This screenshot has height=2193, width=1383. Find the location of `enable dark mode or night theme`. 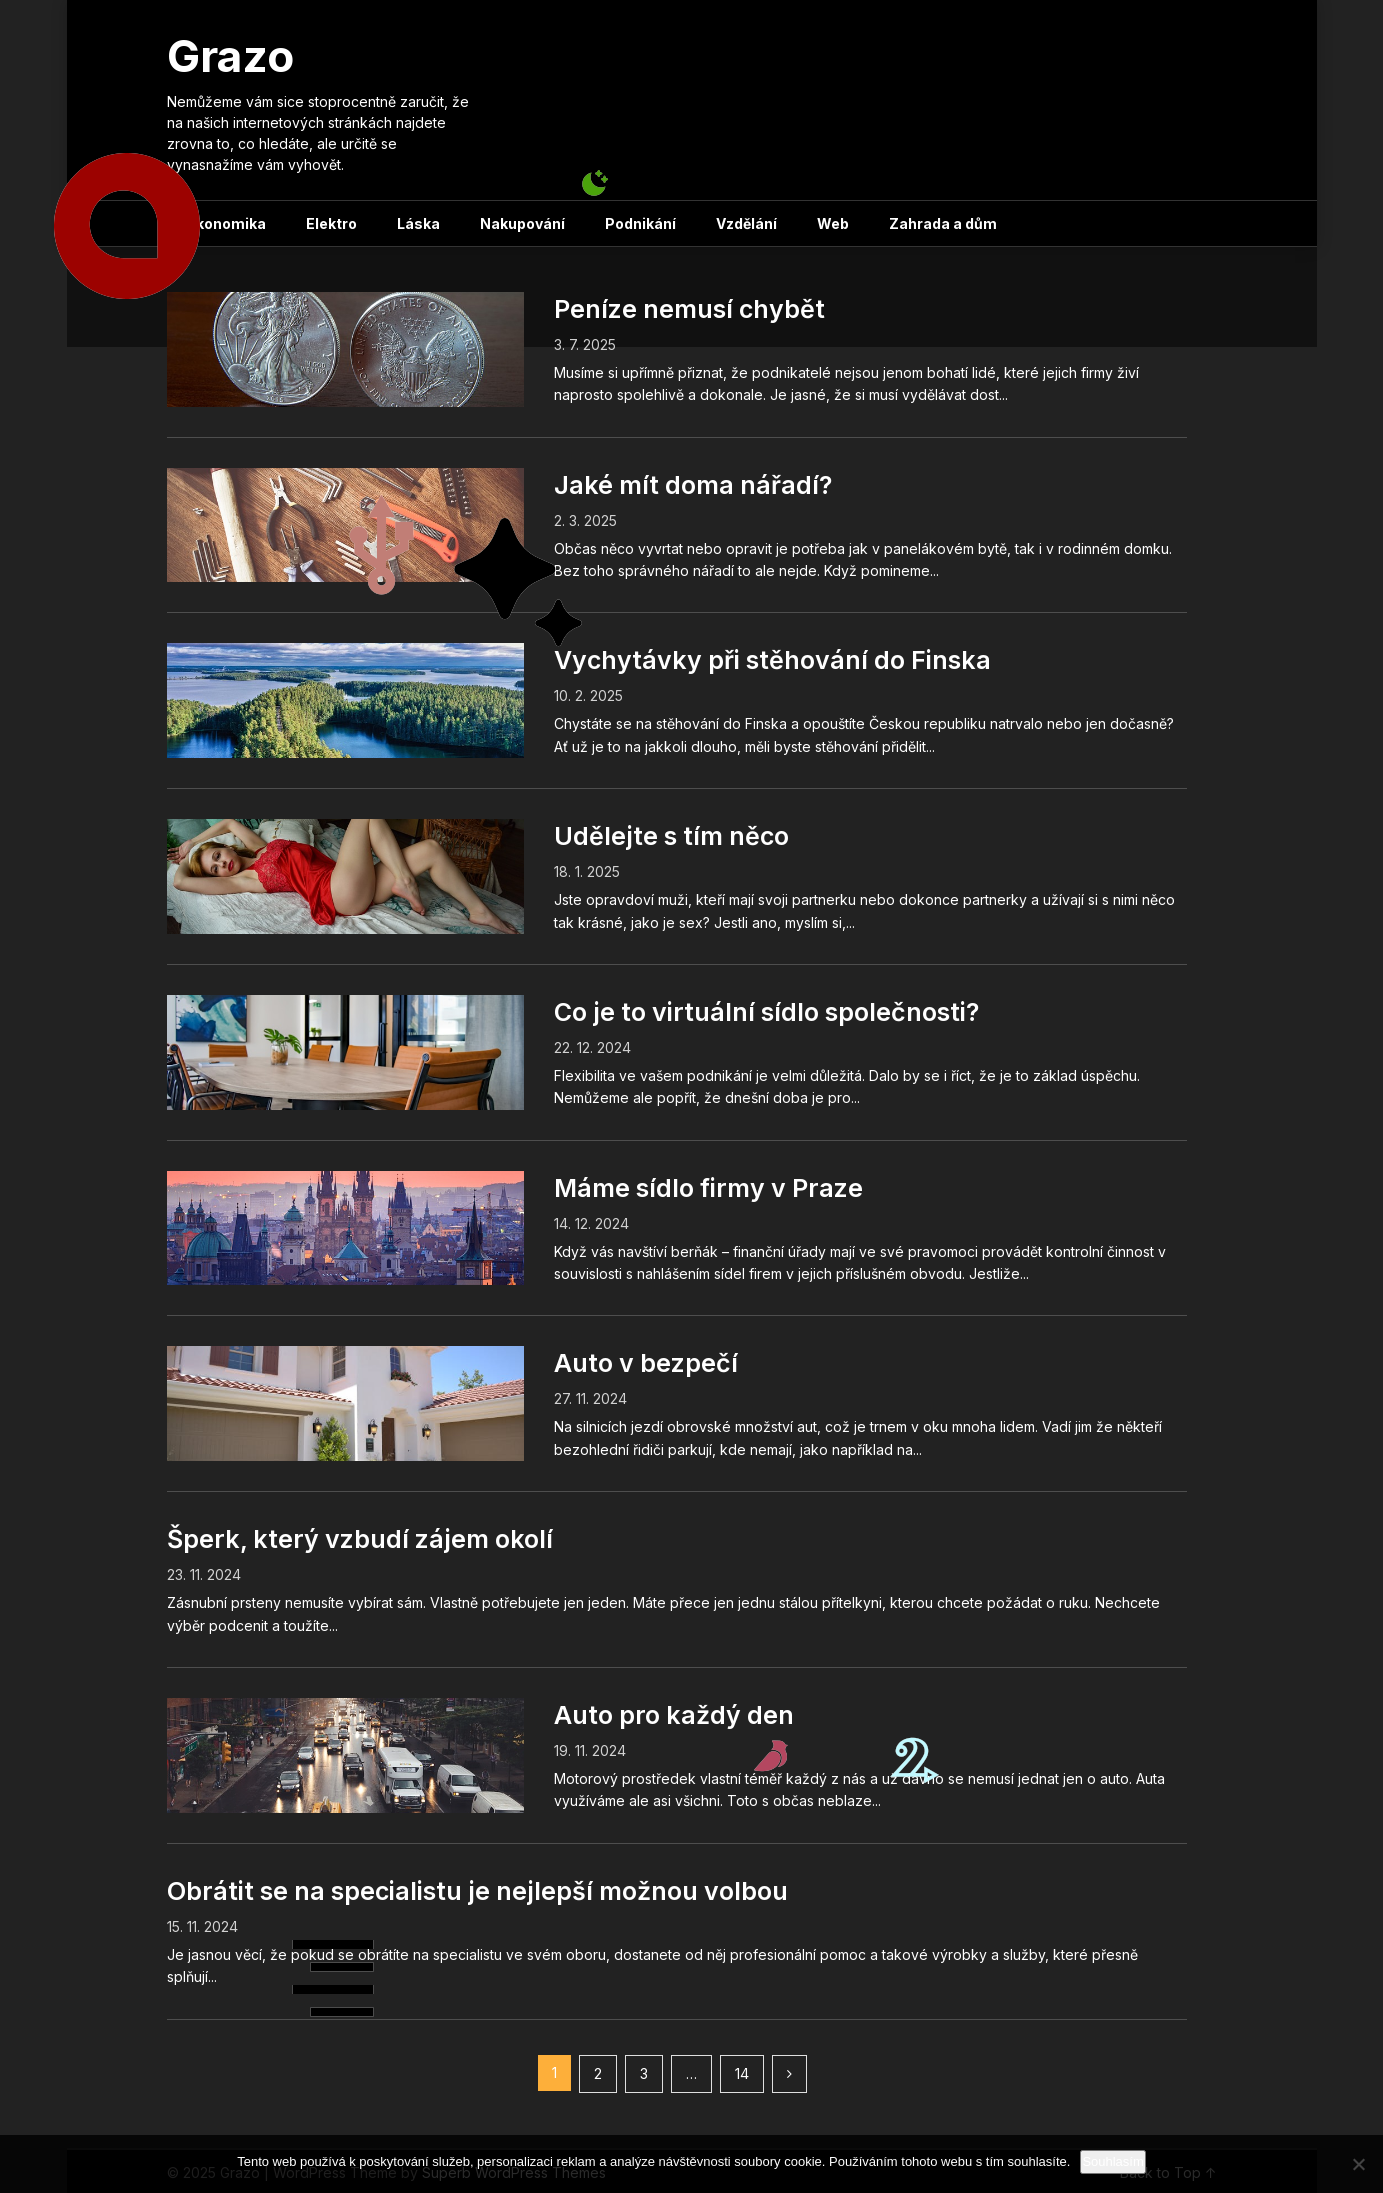

enable dark mode or night theme is located at coordinates (594, 184).